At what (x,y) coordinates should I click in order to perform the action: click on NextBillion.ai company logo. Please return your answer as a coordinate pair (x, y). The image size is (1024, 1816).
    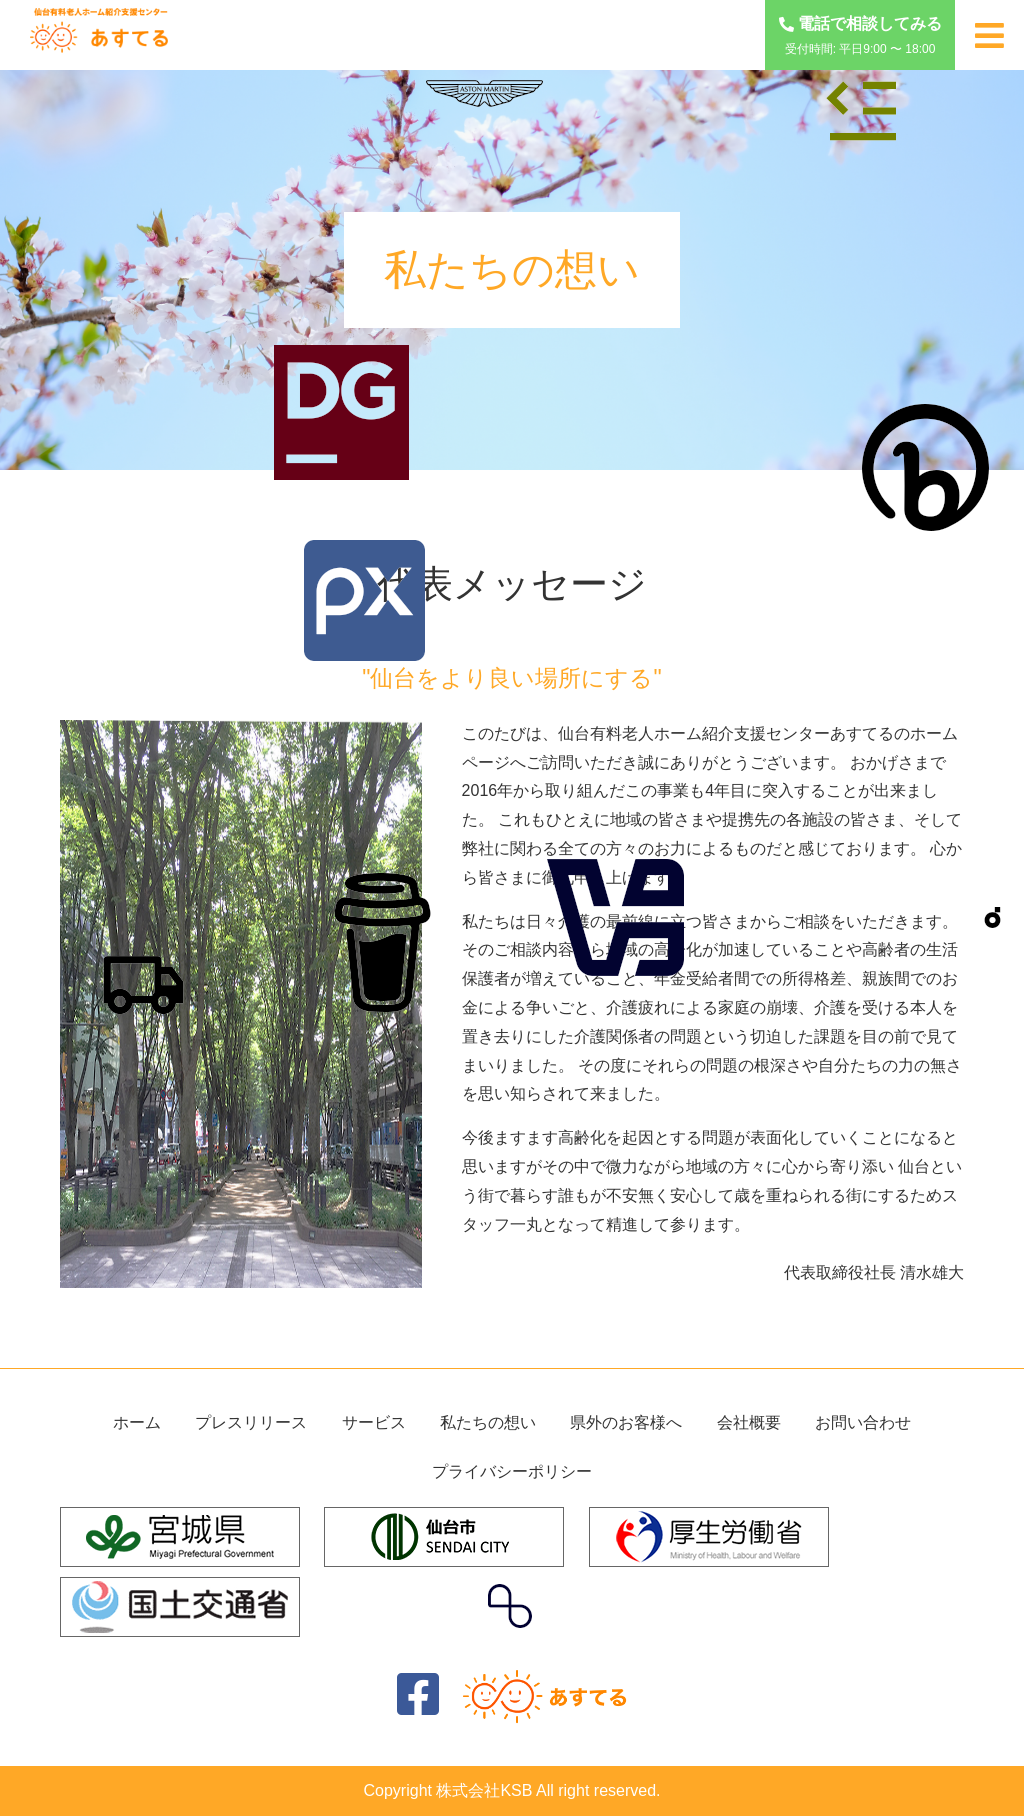
    Looking at the image, I should click on (510, 1606).